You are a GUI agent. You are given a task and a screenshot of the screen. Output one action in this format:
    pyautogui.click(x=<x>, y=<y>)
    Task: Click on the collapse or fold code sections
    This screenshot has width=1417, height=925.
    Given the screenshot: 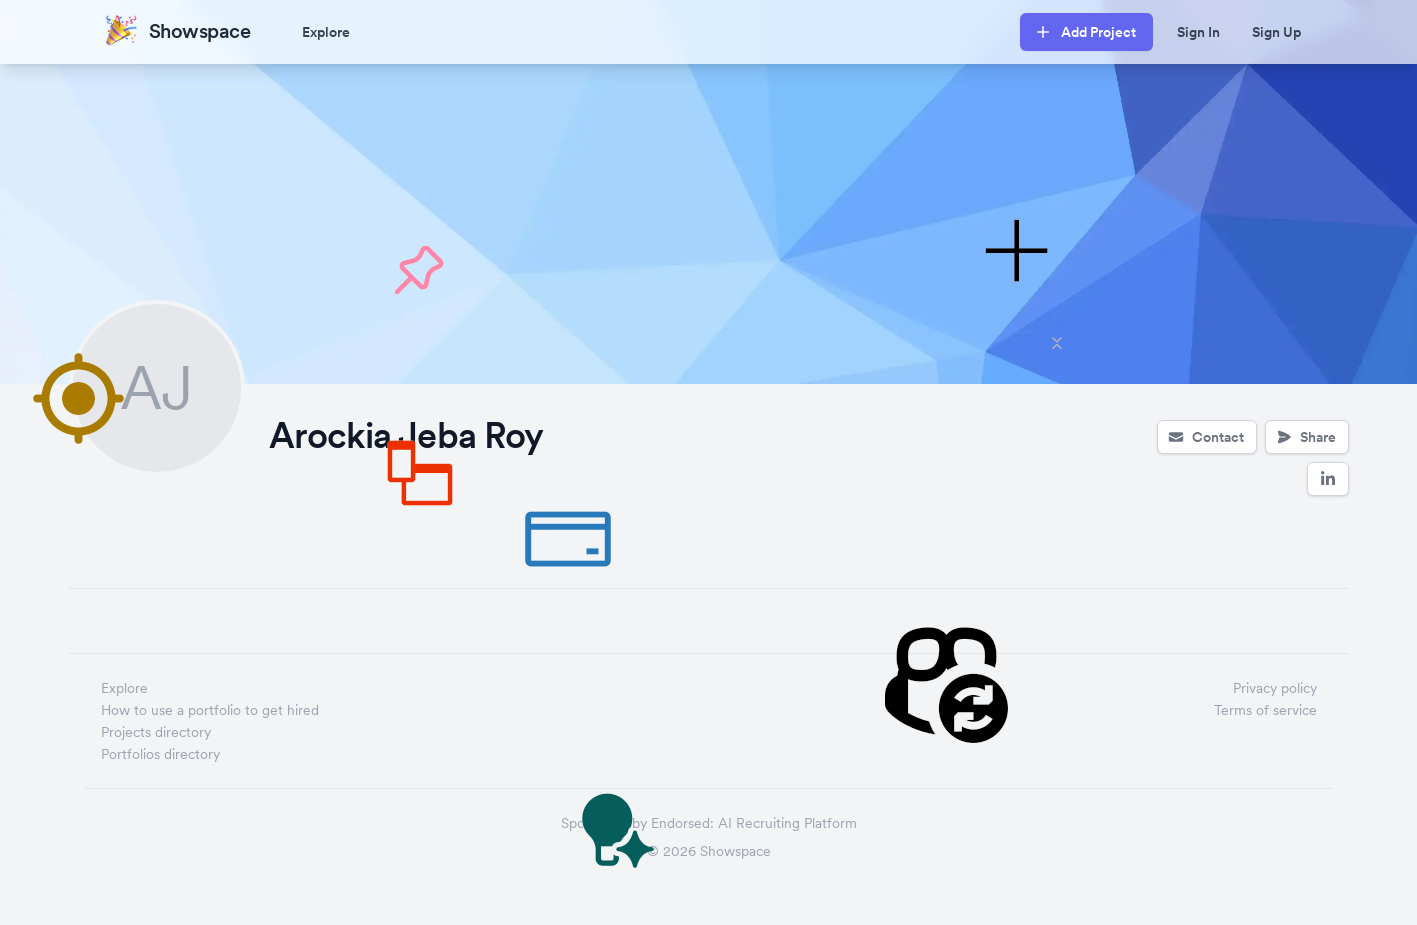 What is the action you would take?
    pyautogui.click(x=1057, y=343)
    